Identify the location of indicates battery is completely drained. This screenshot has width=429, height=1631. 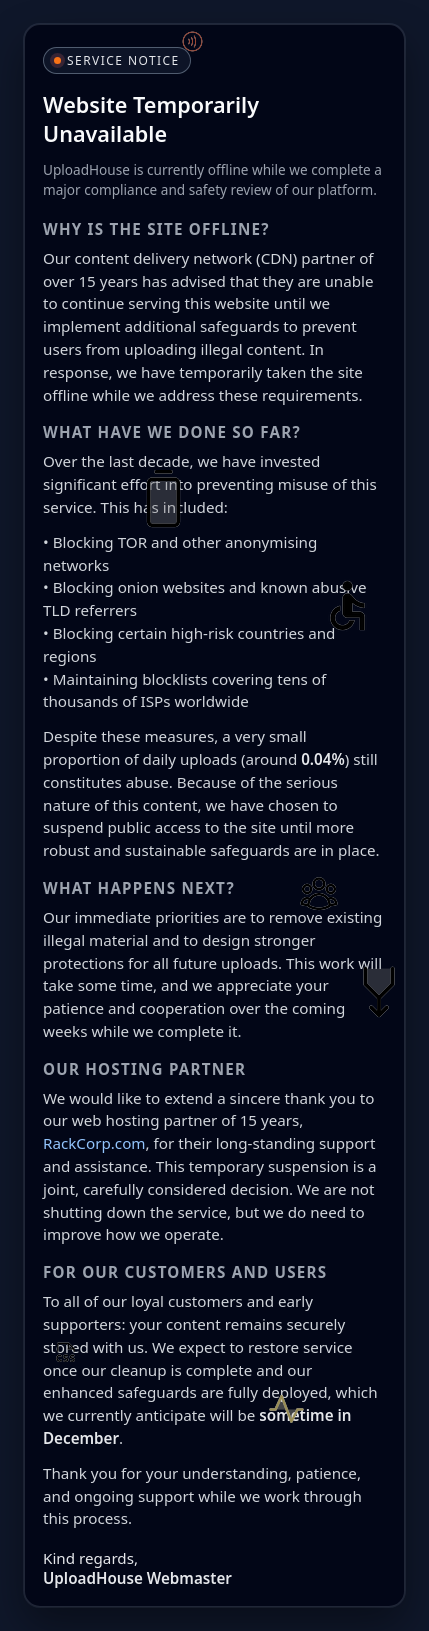
(163, 499).